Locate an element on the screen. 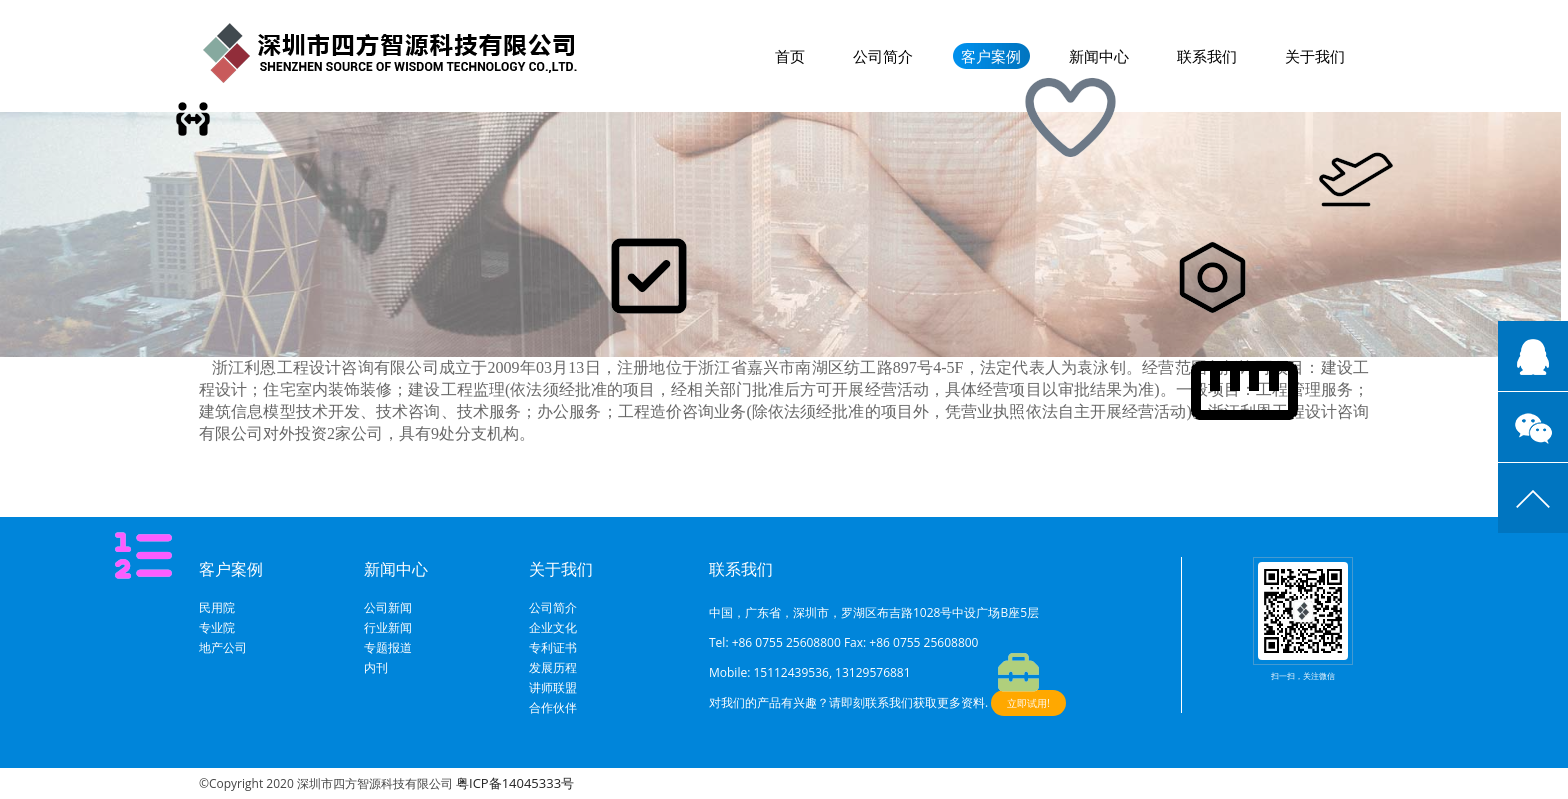 Image resolution: width=1568 pixels, height=799 pixels. access hardware or mechanical settings is located at coordinates (1212, 277).